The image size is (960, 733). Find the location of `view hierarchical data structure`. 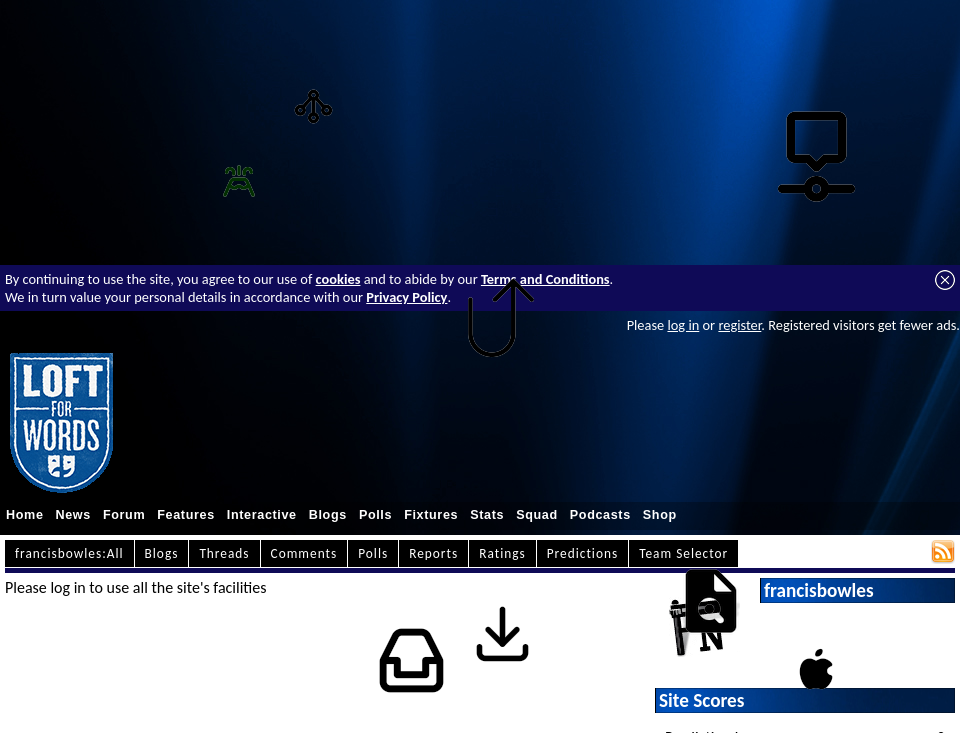

view hierarchical data structure is located at coordinates (313, 106).